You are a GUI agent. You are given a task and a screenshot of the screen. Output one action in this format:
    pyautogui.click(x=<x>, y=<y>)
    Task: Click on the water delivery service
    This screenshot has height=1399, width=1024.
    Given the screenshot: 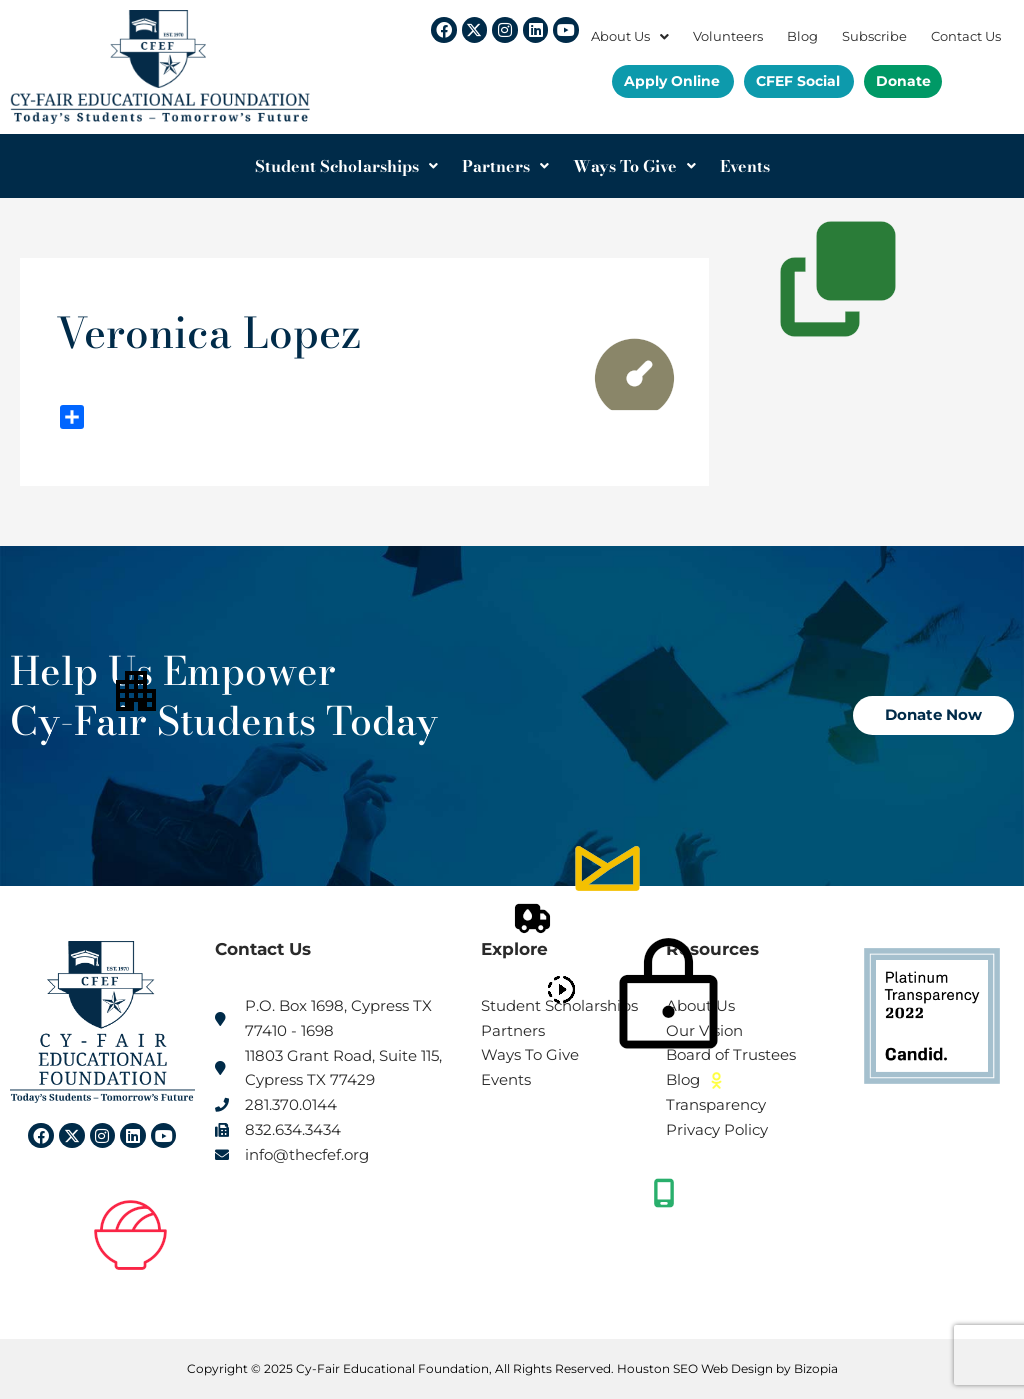 What is the action you would take?
    pyautogui.click(x=532, y=917)
    